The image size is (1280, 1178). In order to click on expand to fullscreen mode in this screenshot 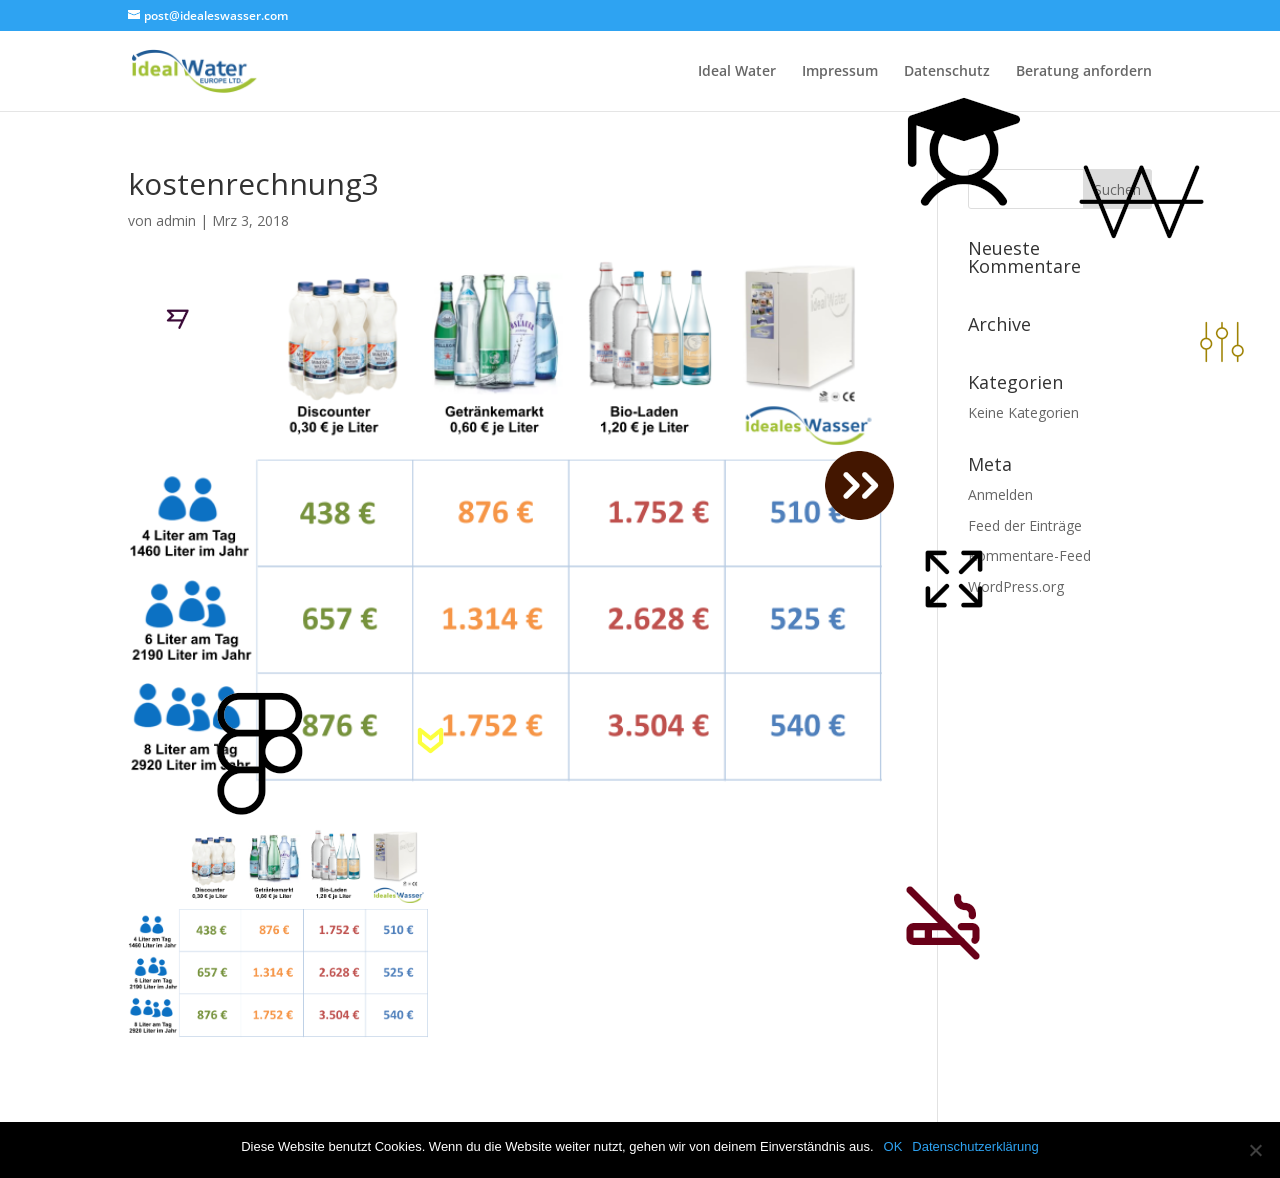, I will do `click(954, 579)`.